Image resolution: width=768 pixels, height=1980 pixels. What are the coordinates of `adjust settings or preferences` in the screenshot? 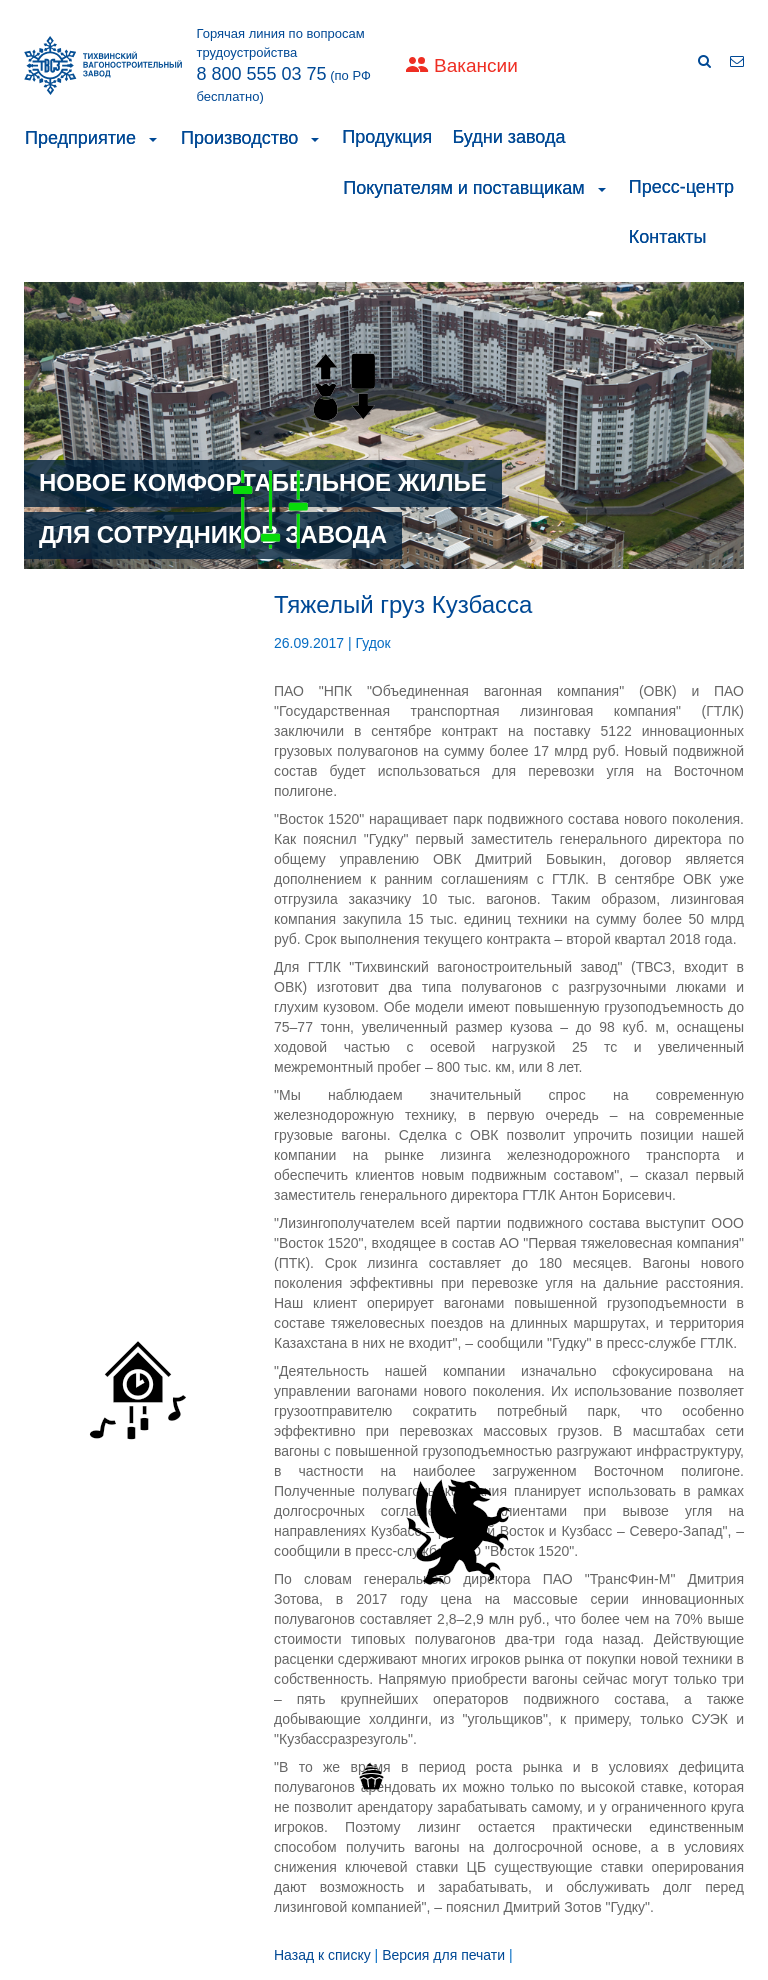 It's located at (270, 509).